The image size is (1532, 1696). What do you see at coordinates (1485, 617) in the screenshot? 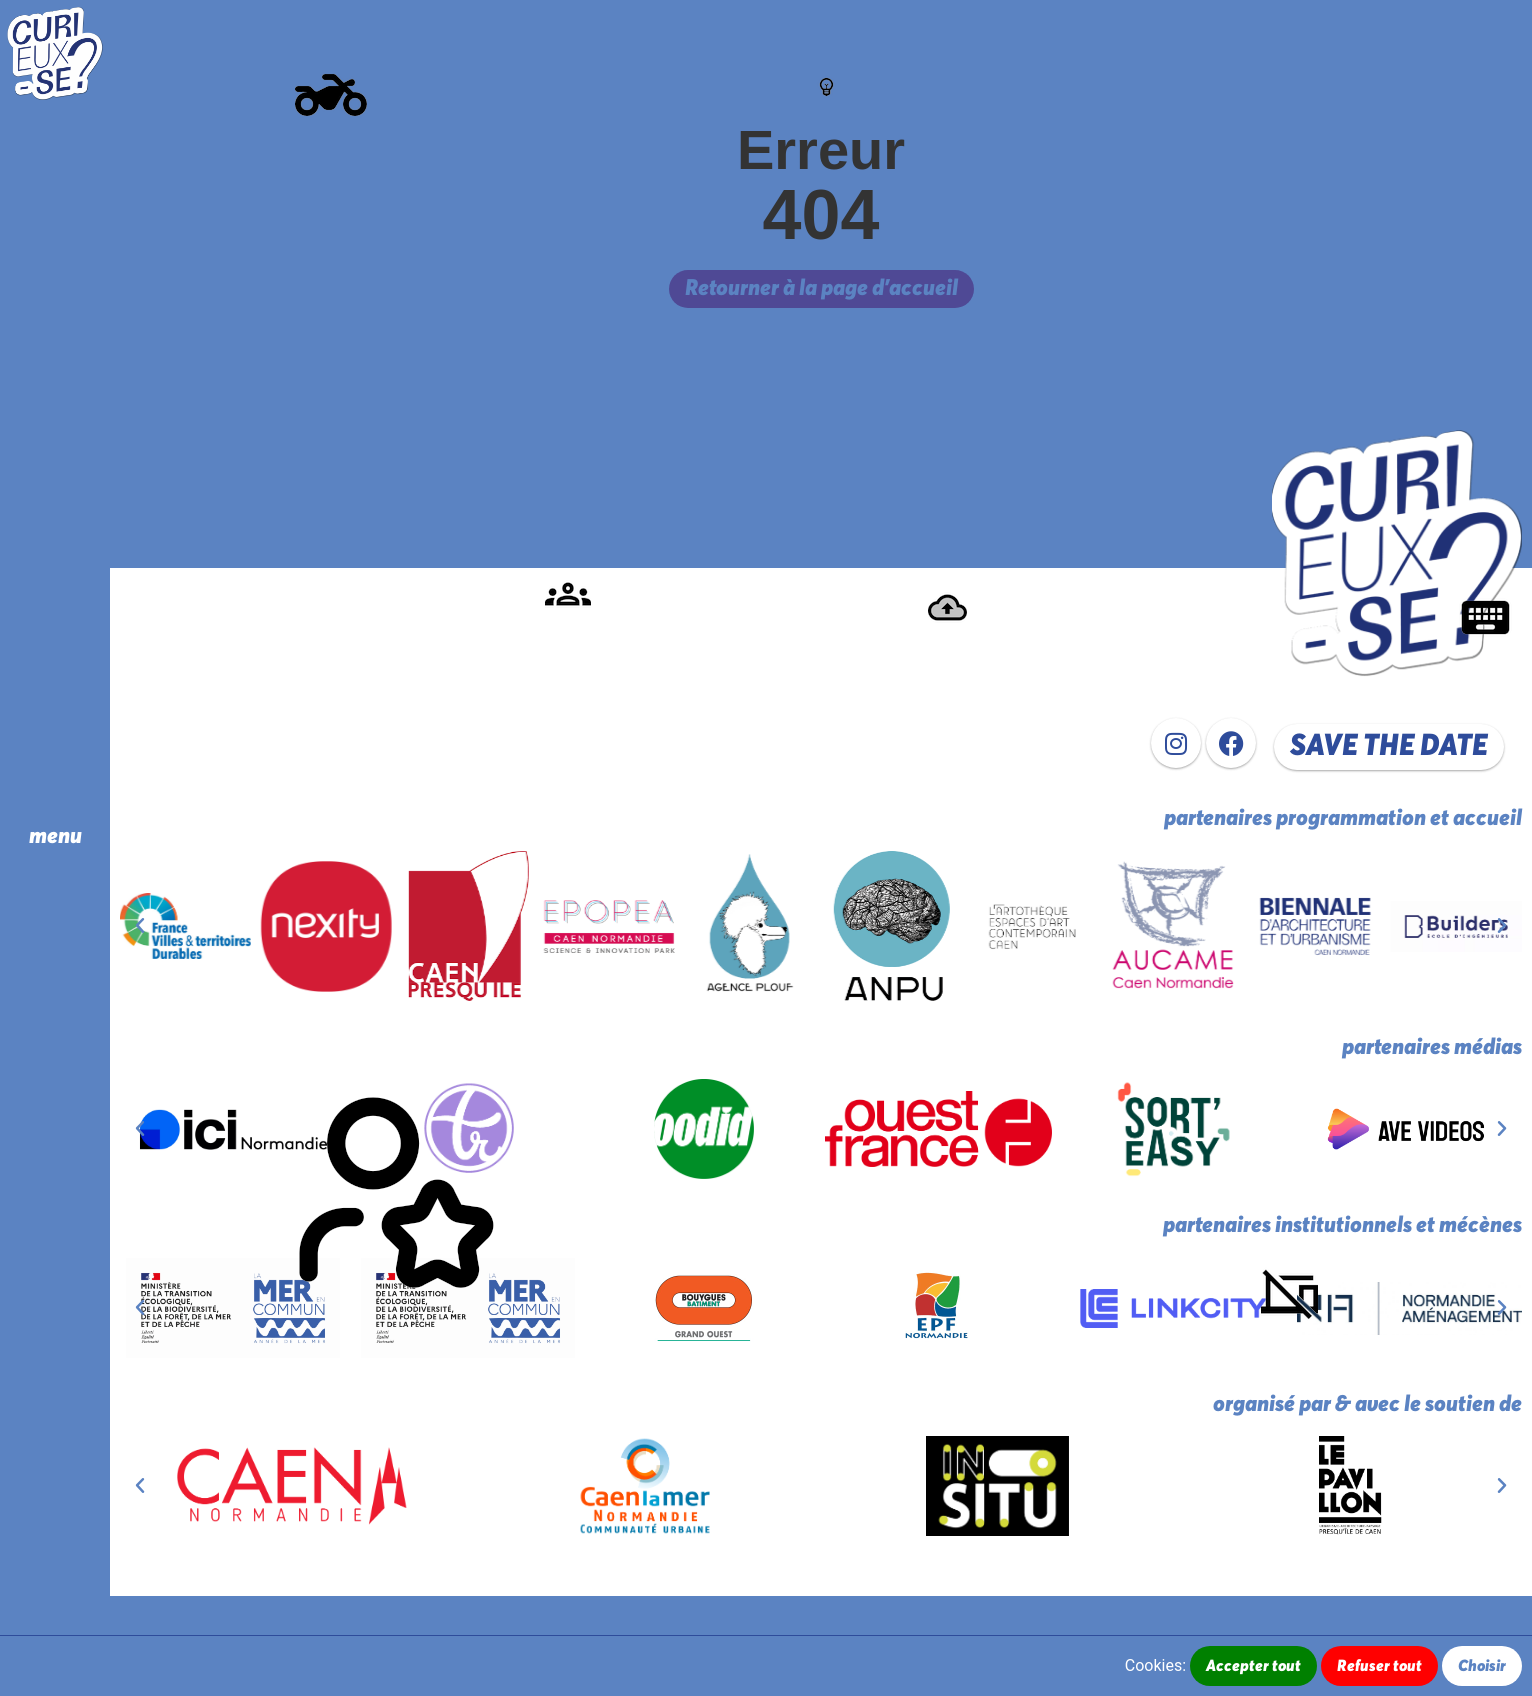
I see `open the on-screen keyboard` at bounding box center [1485, 617].